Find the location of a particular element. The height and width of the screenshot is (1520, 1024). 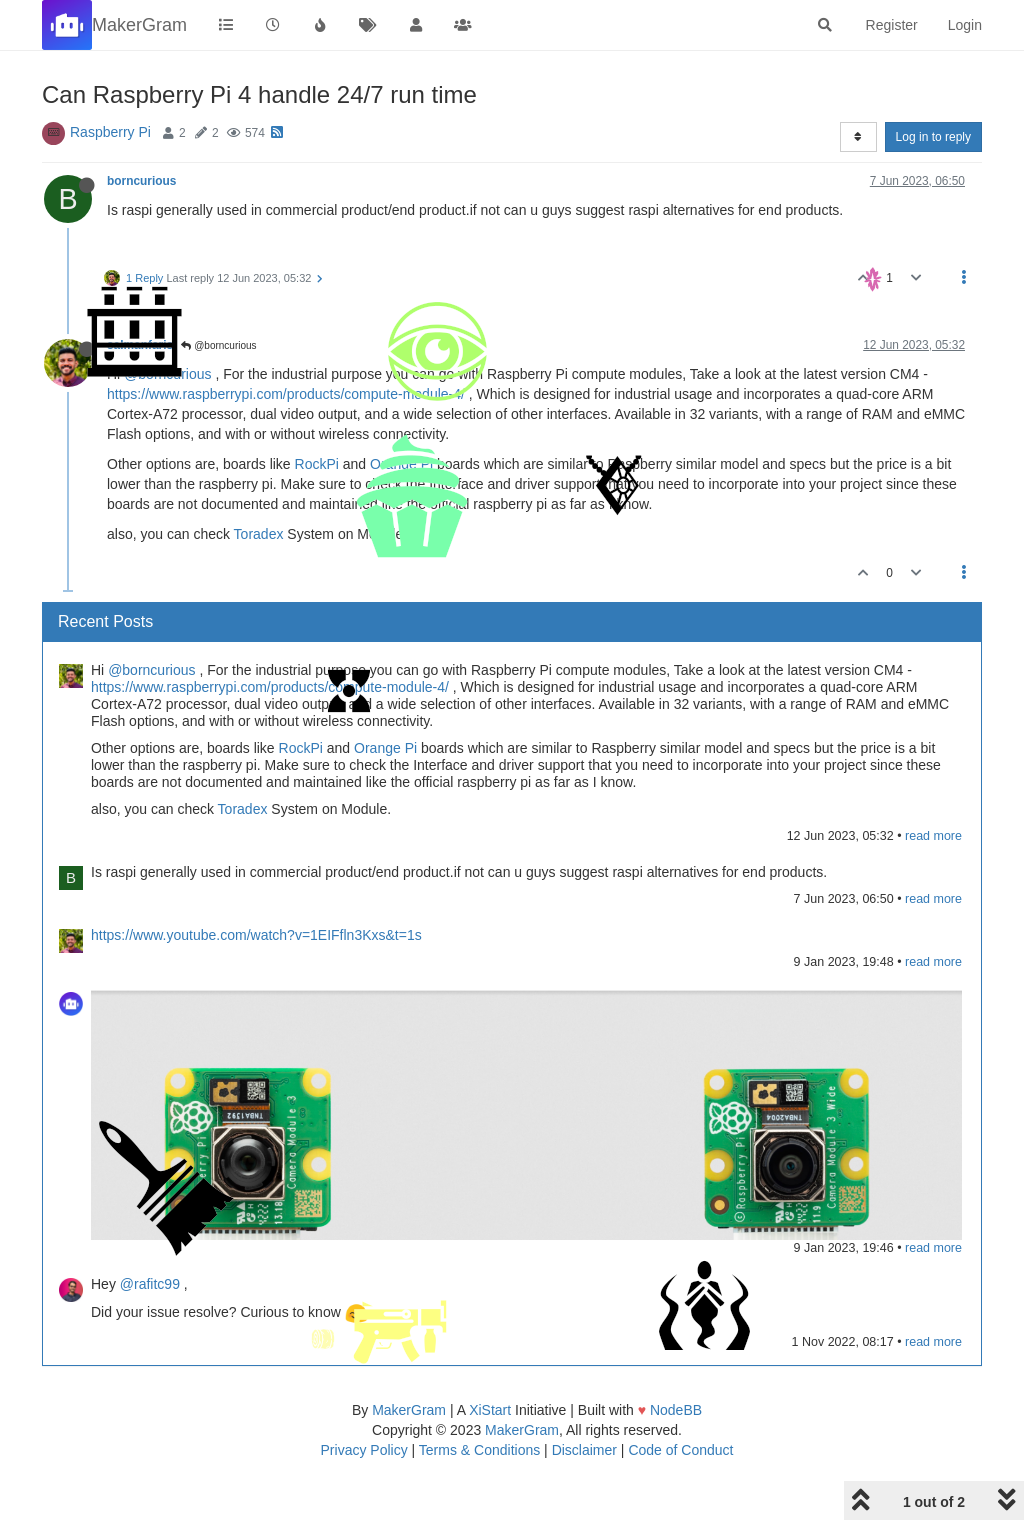

collect or view crystals/gems in inventory is located at coordinates (872, 279).